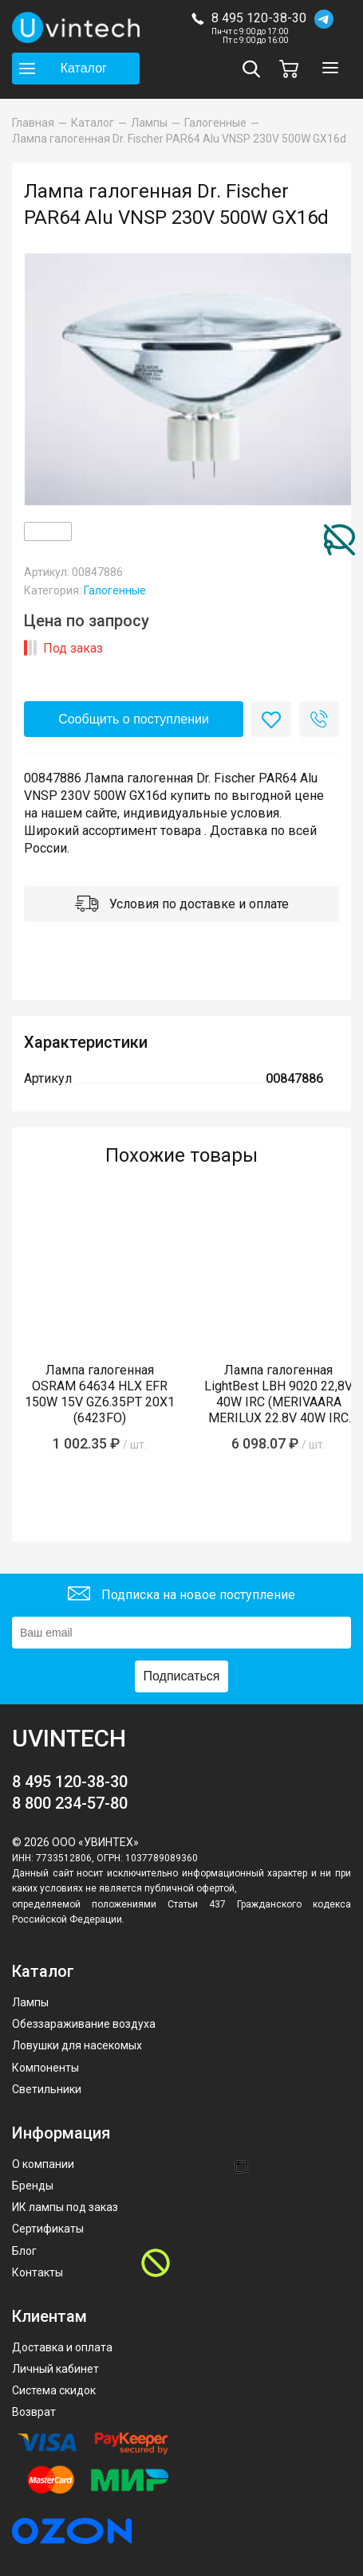  I want to click on remove a browser tab or window, so click(241, 2166).